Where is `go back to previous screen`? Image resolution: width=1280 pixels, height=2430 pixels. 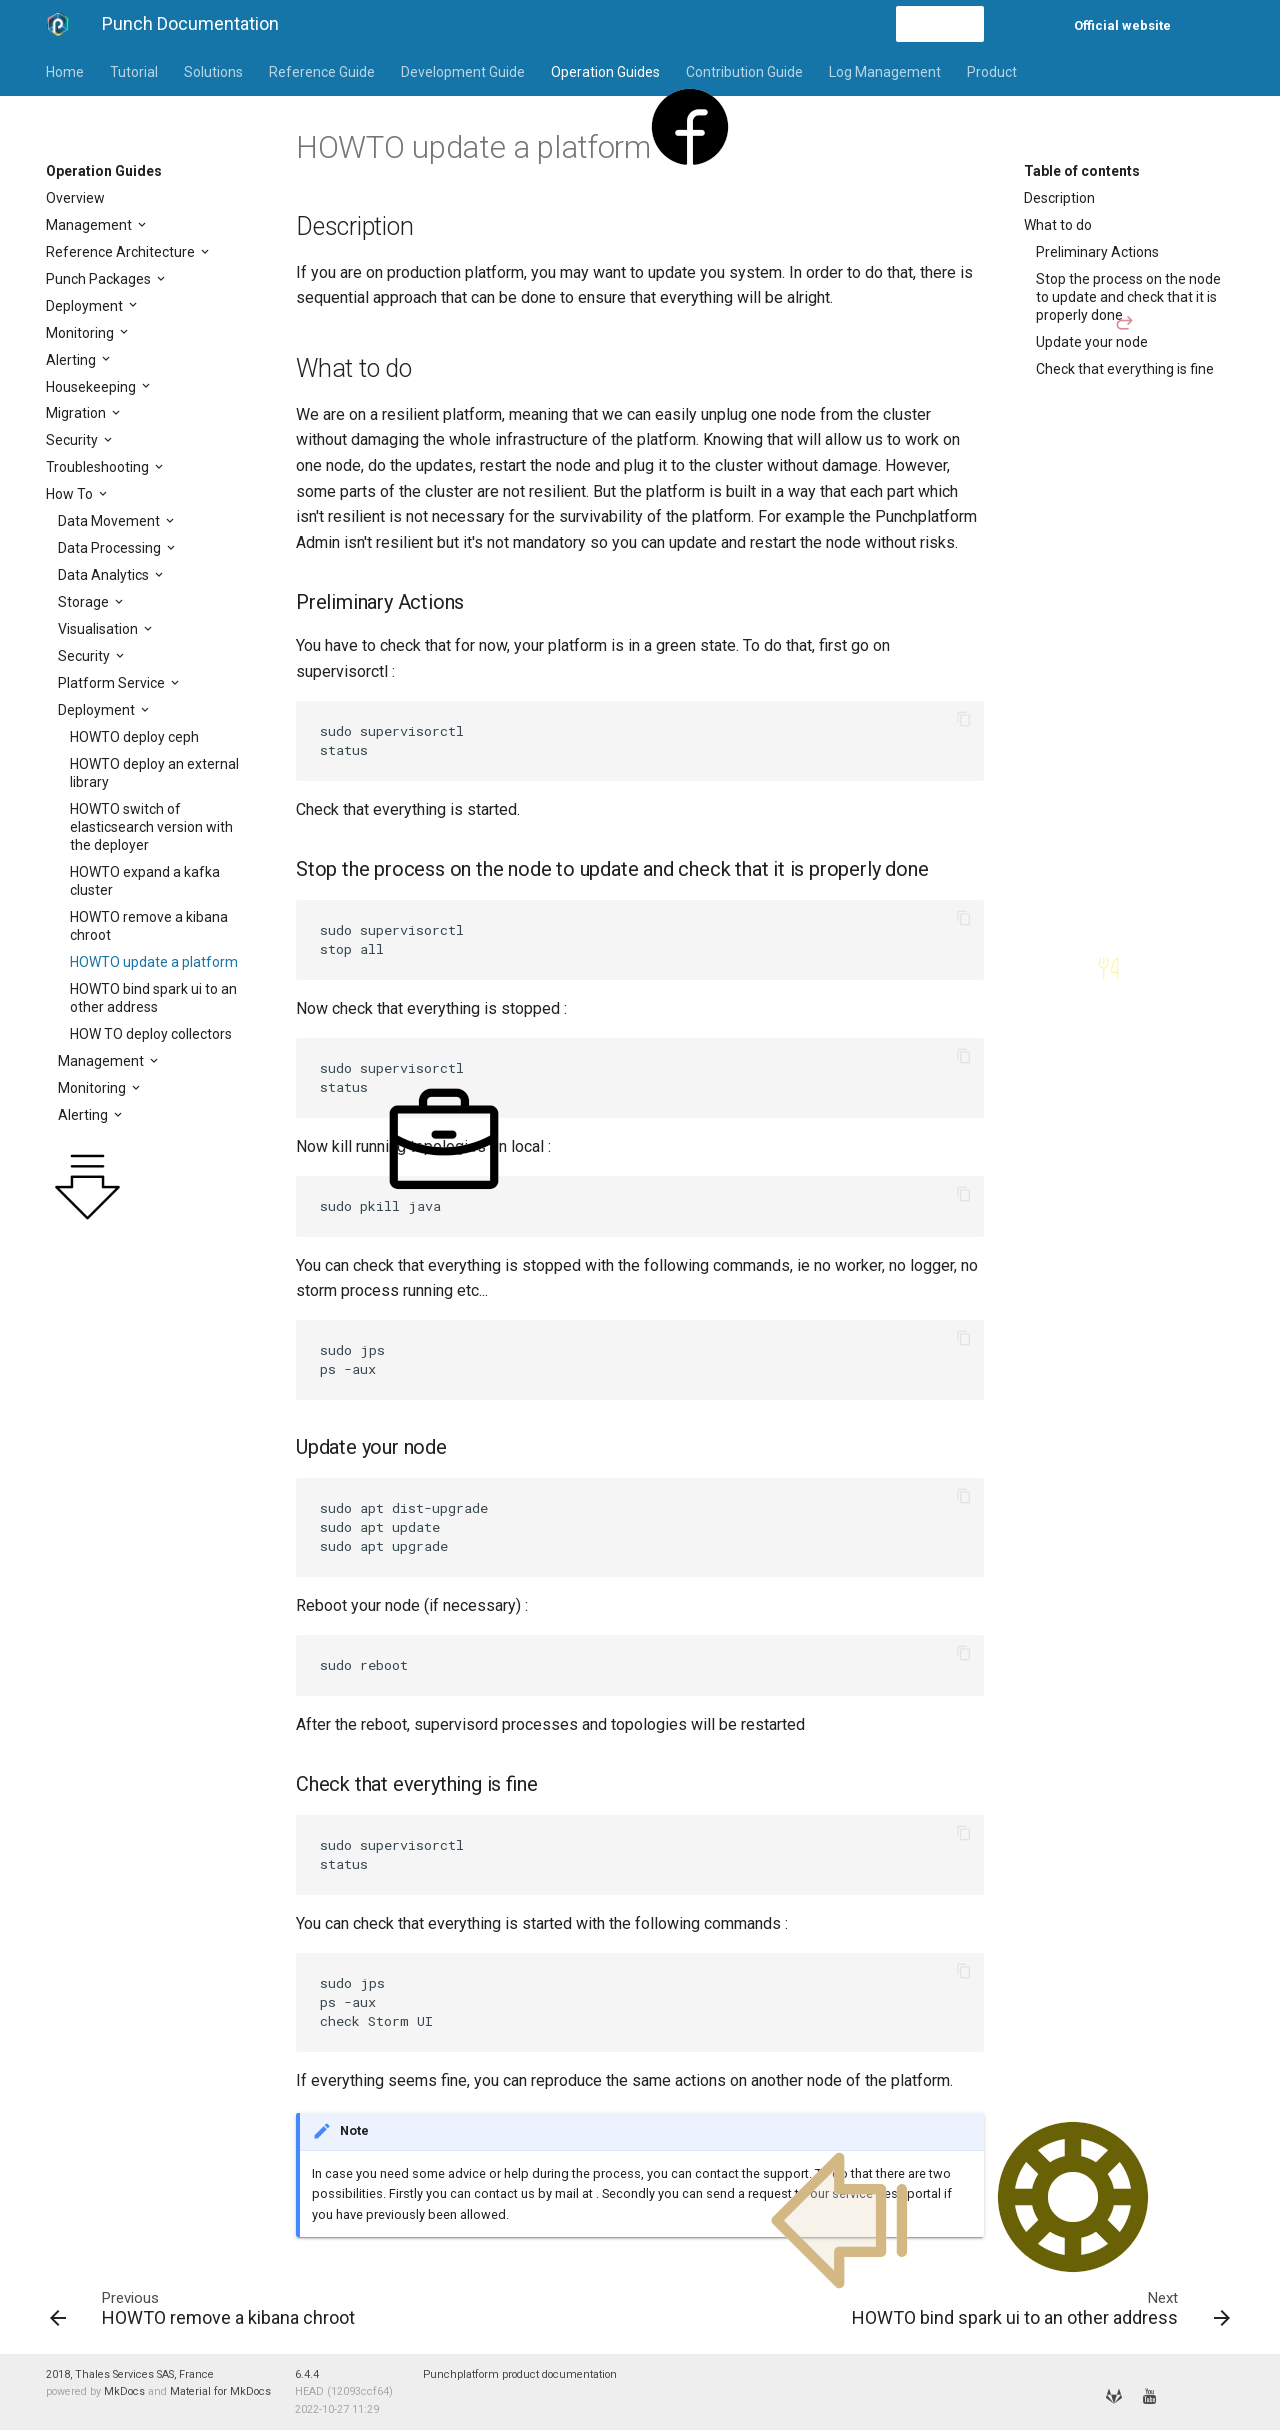
go back to previous screen is located at coordinates (844, 2220).